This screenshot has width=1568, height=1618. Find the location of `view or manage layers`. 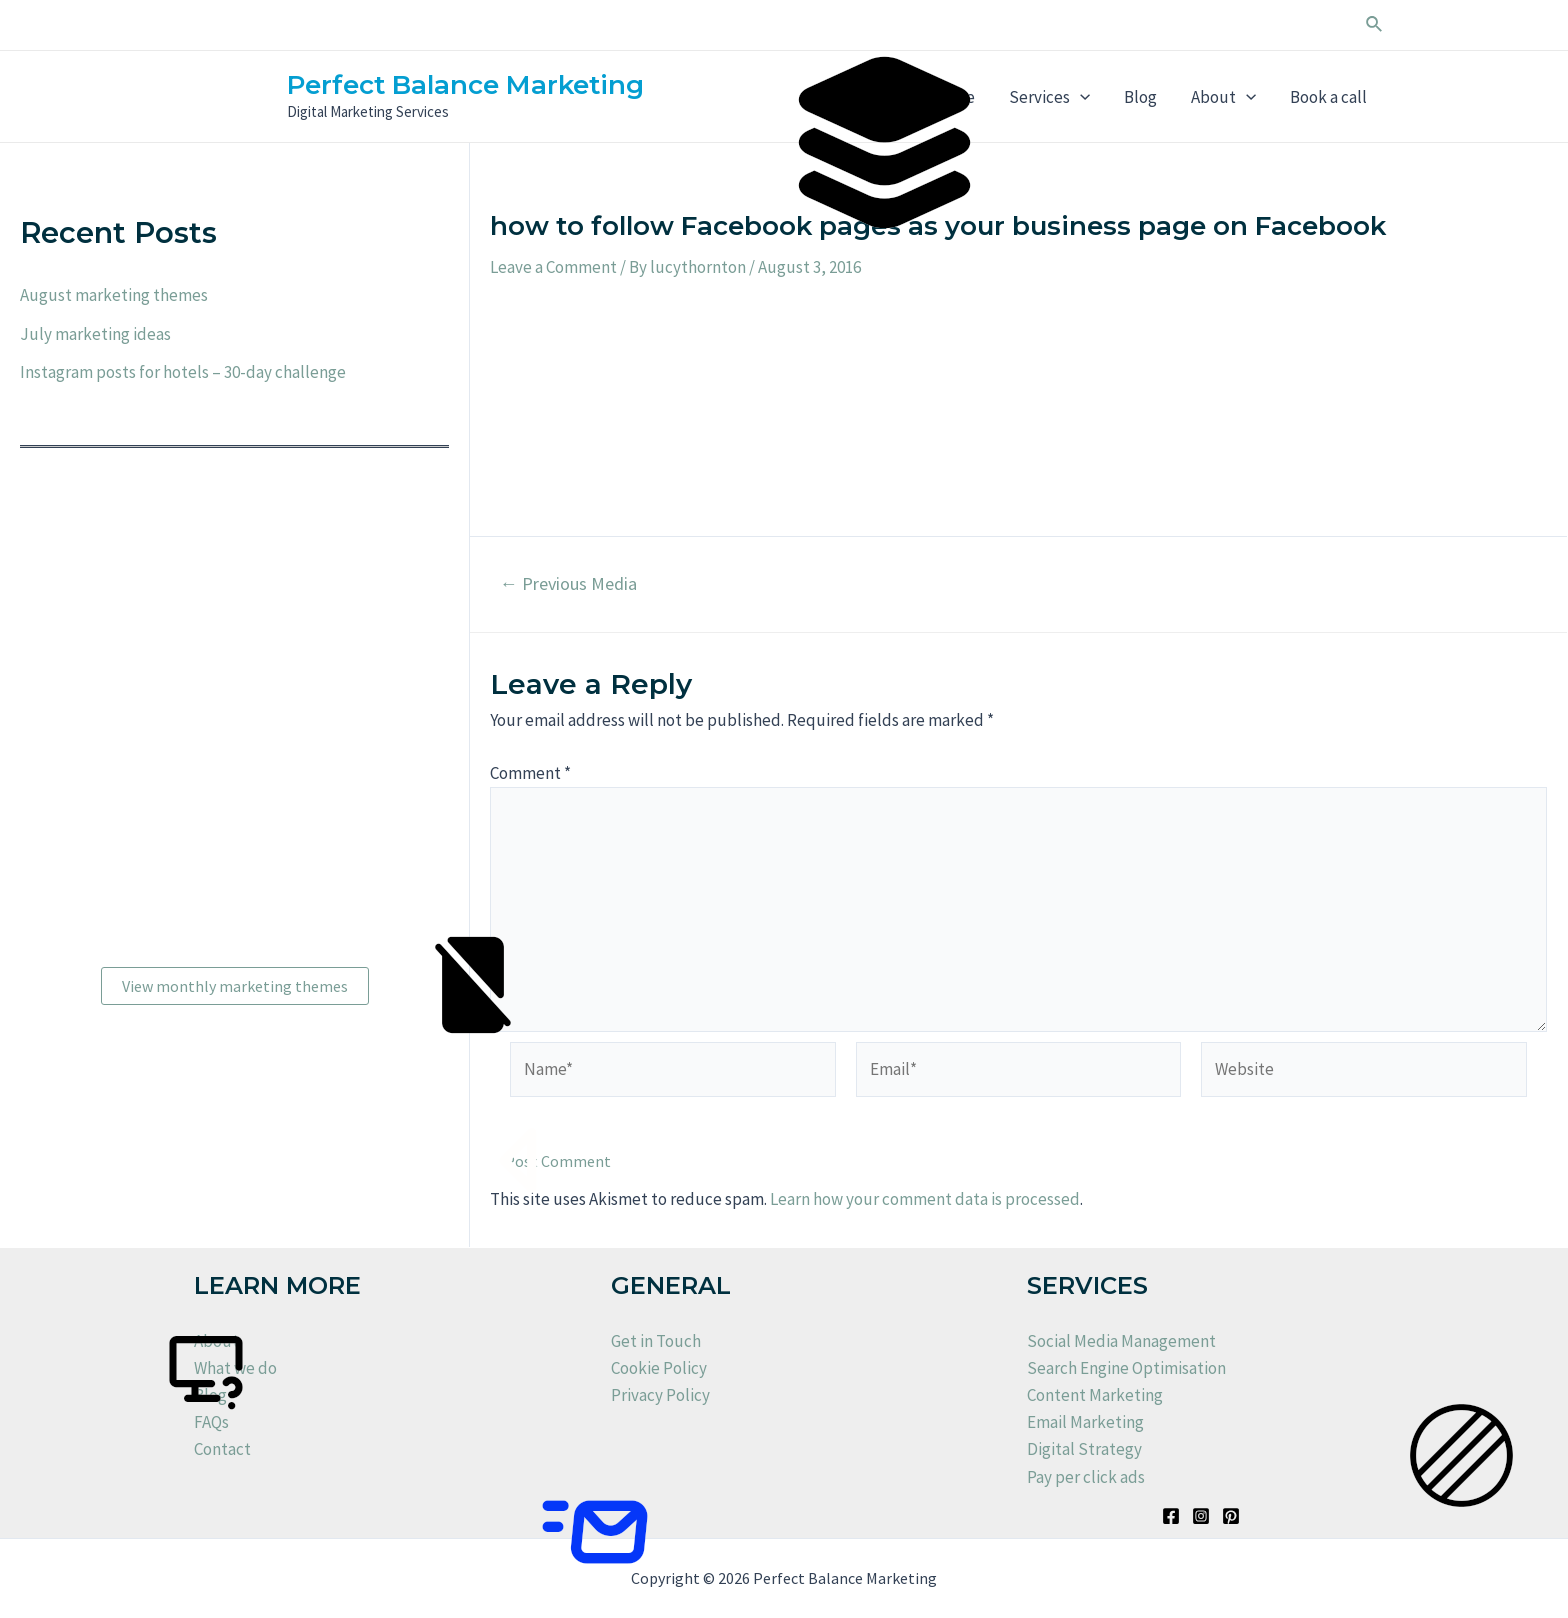

view or manage layers is located at coordinates (884, 142).